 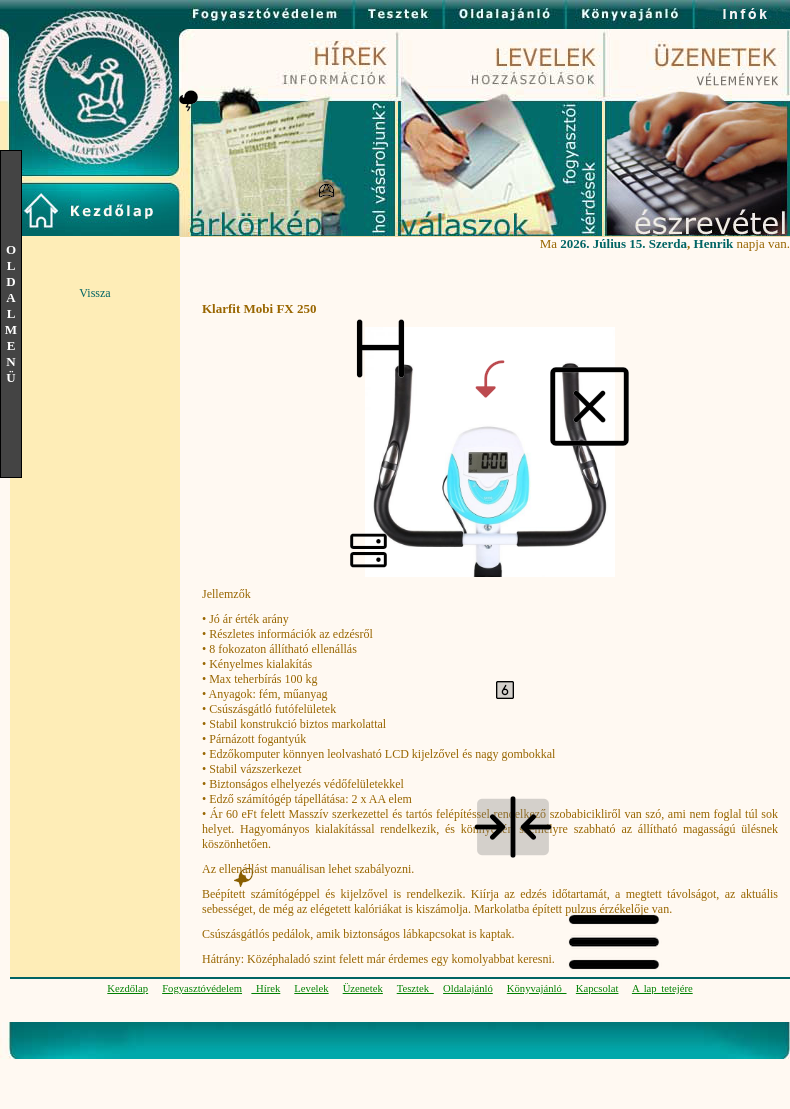 I want to click on access fishing or marine-related features, so click(x=244, y=876).